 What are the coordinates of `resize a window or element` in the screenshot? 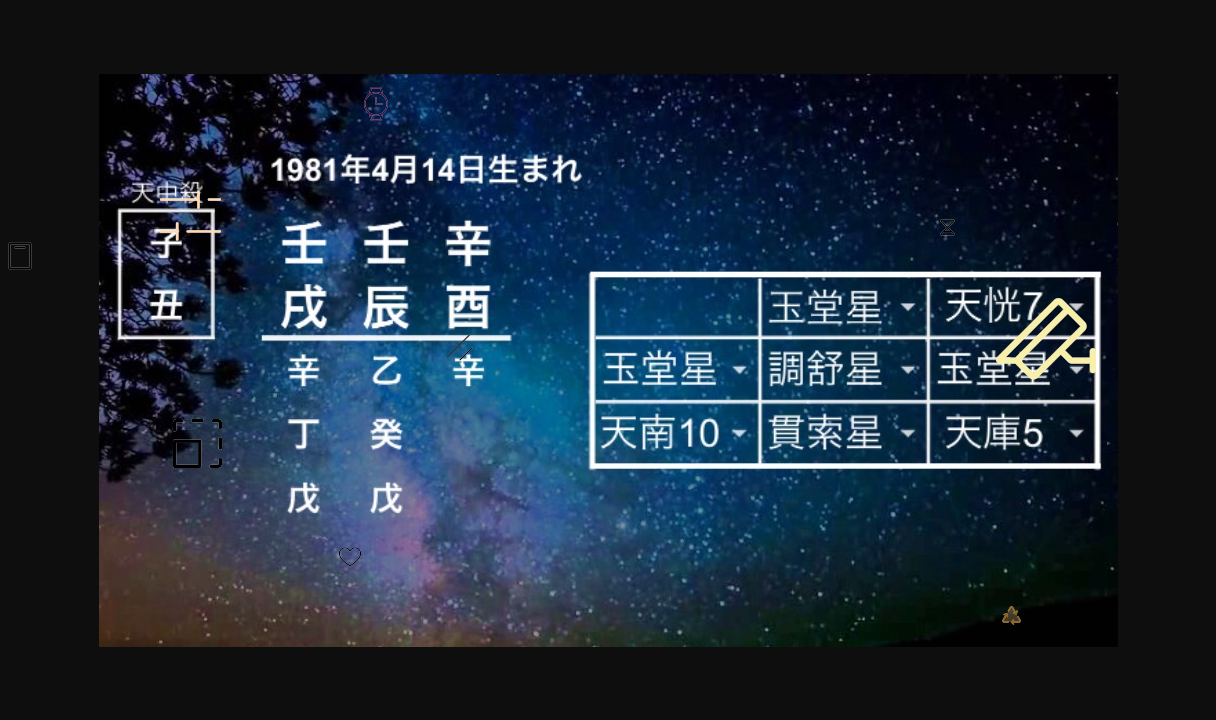 It's located at (197, 443).